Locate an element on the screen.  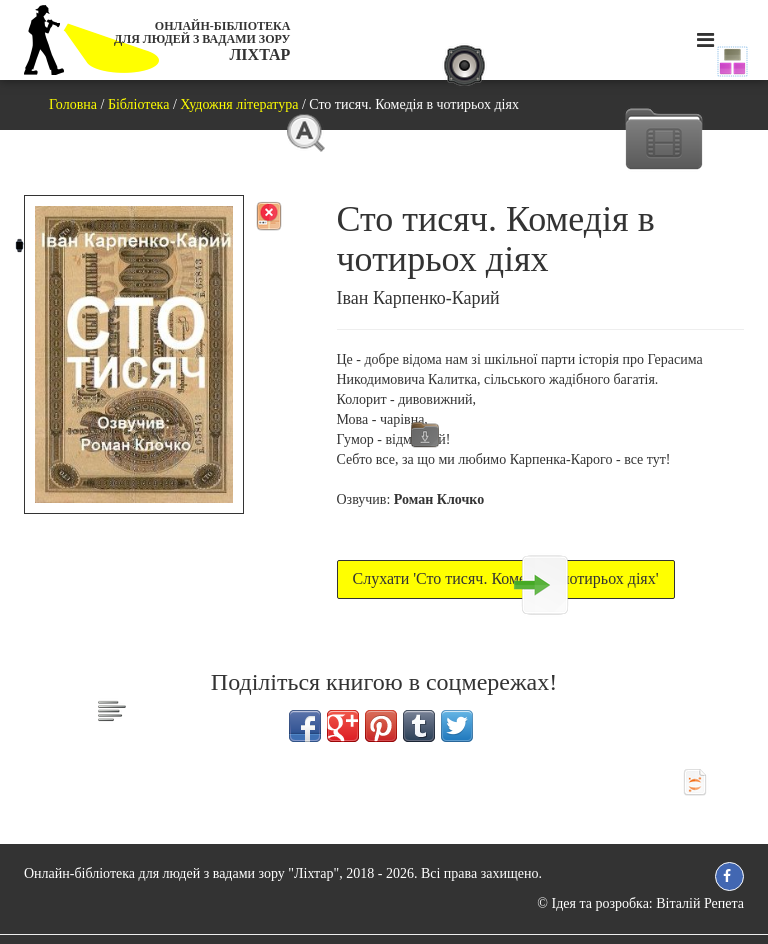
search within the current project is located at coordinates (306, 133).